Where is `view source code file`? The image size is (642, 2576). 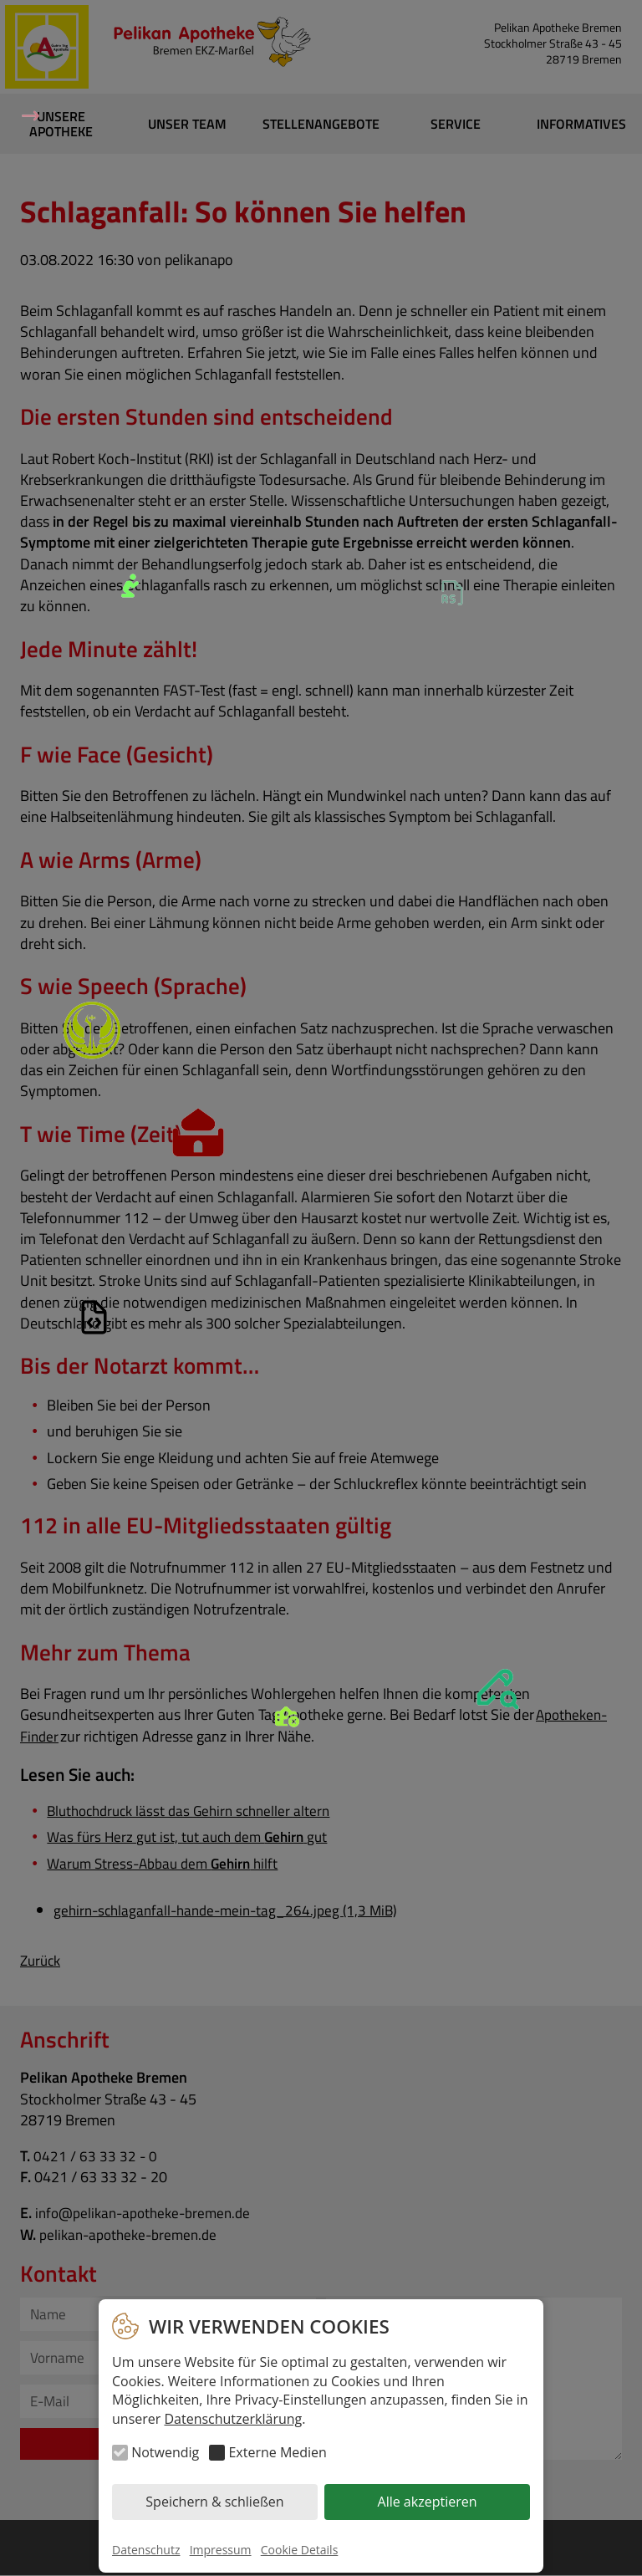 view source code file is located at coordinates (94, 1317).